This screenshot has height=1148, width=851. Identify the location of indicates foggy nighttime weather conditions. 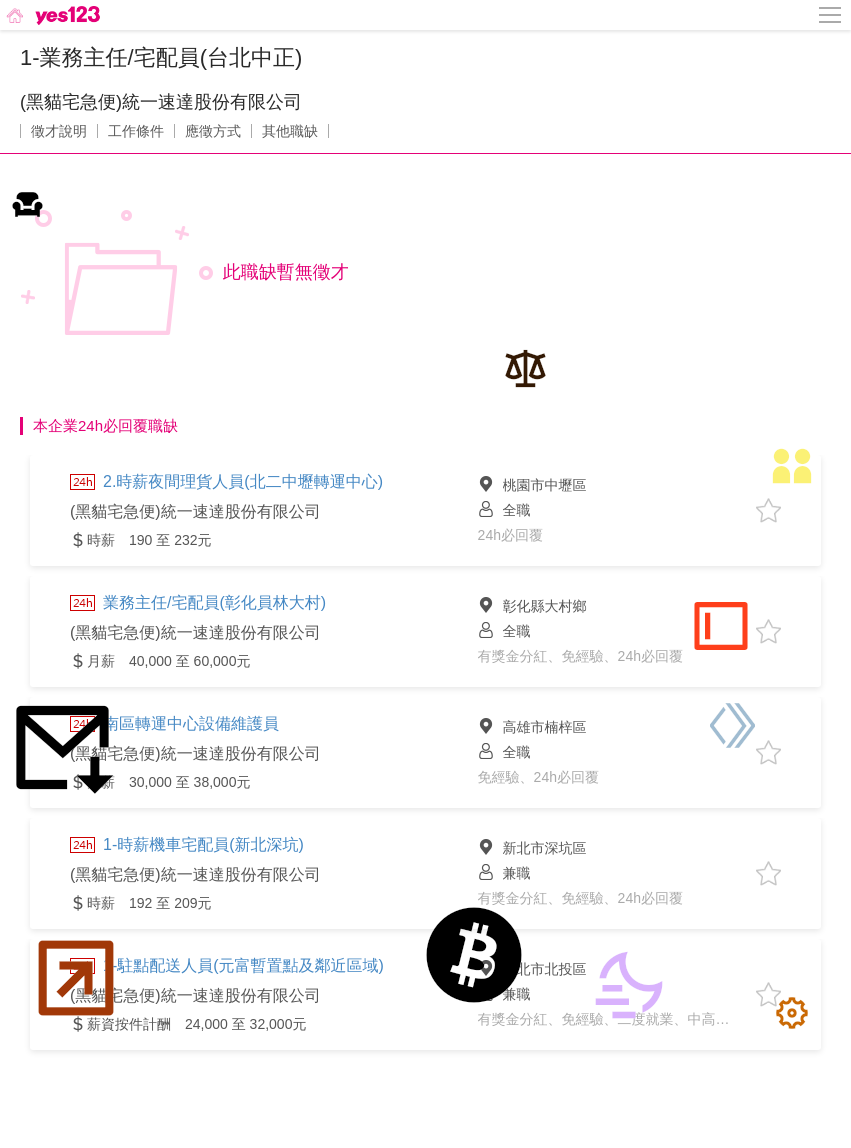
(629, 985).